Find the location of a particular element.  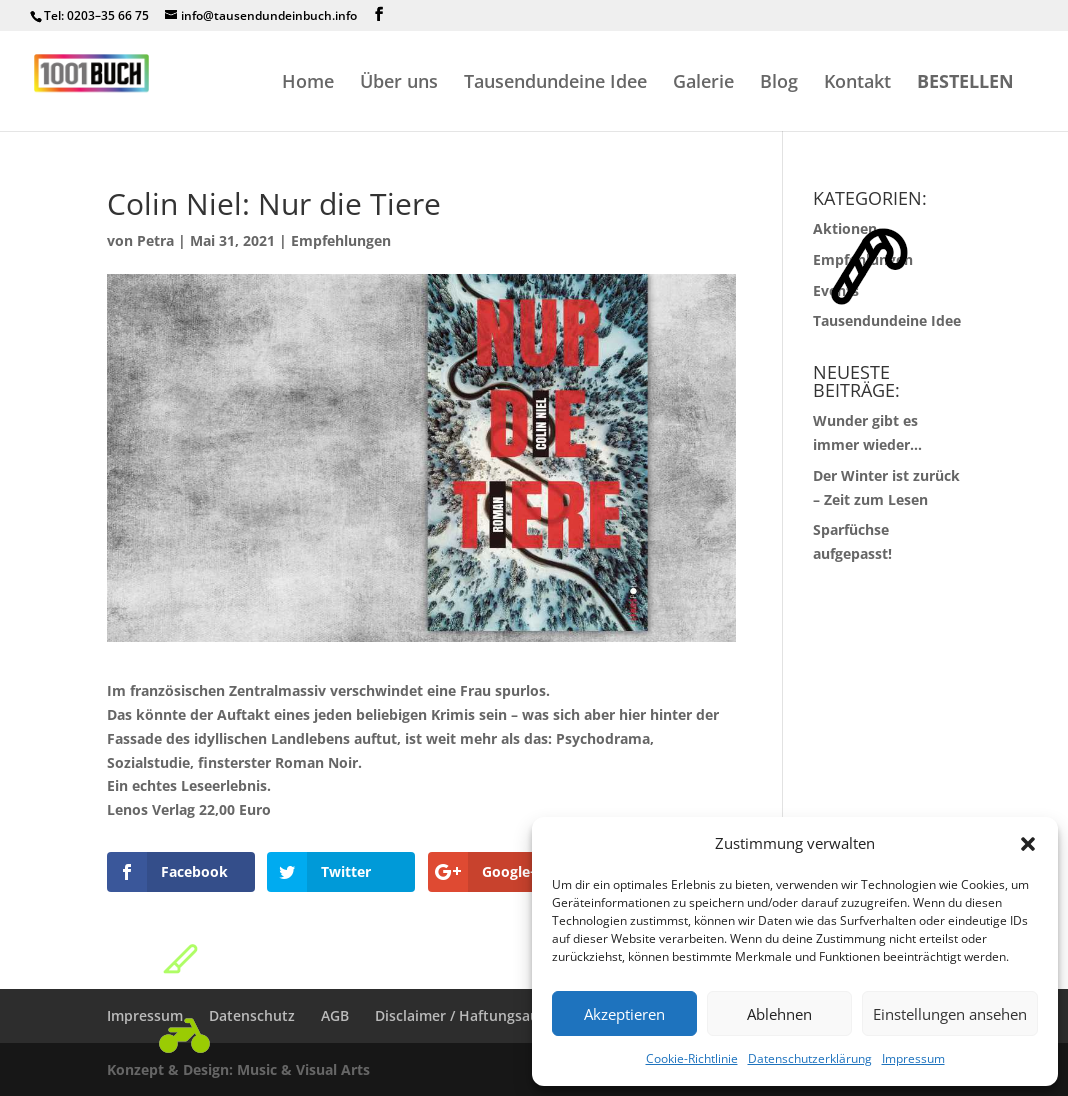

select motorcycle as transportation mode is located at coordinates (184, 1034).